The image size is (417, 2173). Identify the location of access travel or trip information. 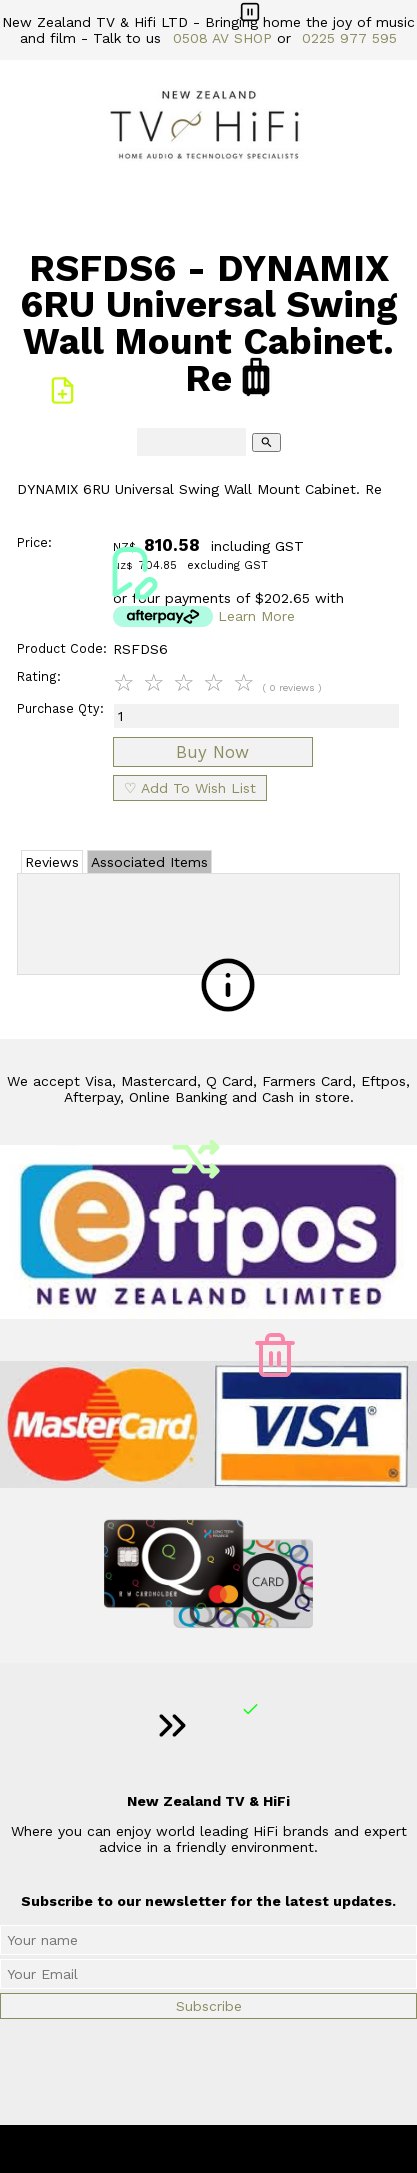
(256, 377).